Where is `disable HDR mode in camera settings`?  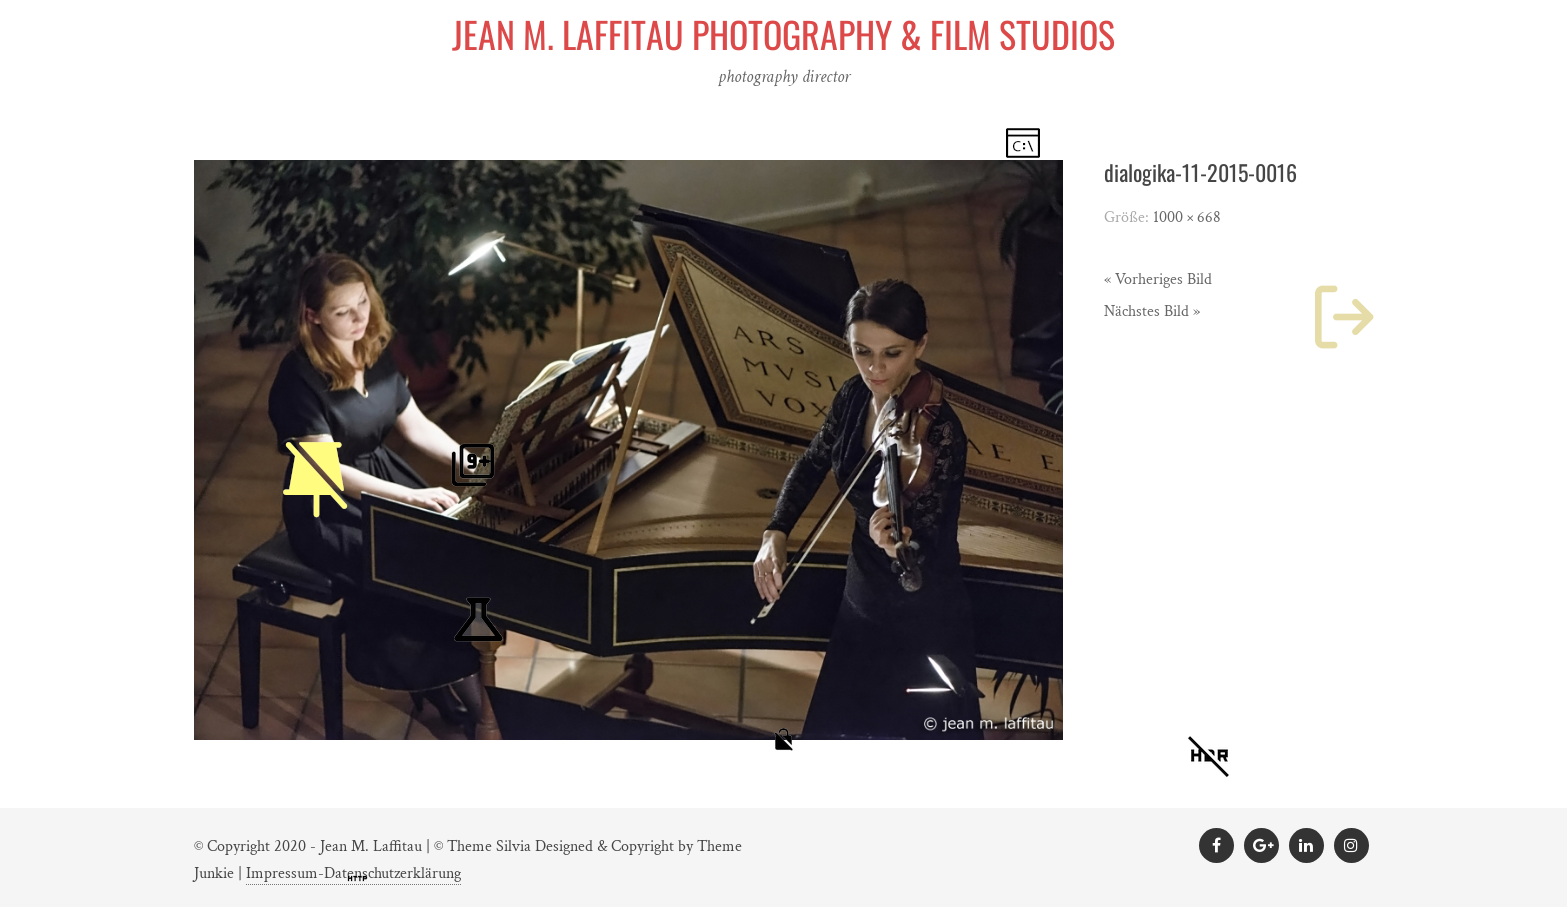 disable HDR mode in camera settings is located at coordinates (1209, 755).